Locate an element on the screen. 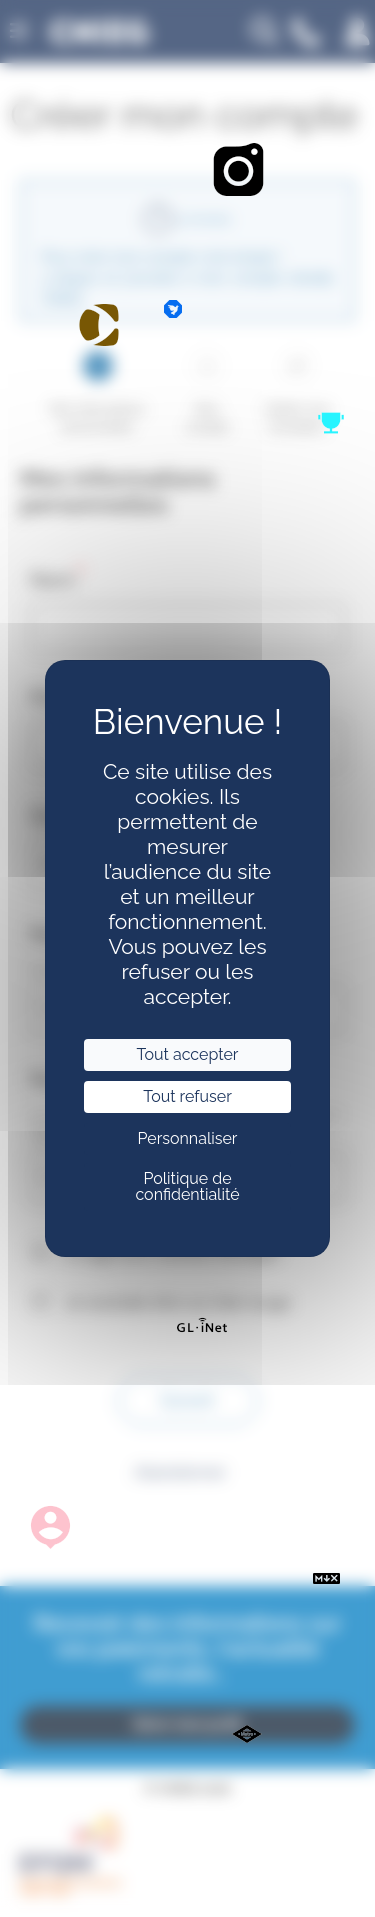 The width and height of the screenshot is (375, 1917). open AdAway ad-blocking app is located at coordinates (173, 309).